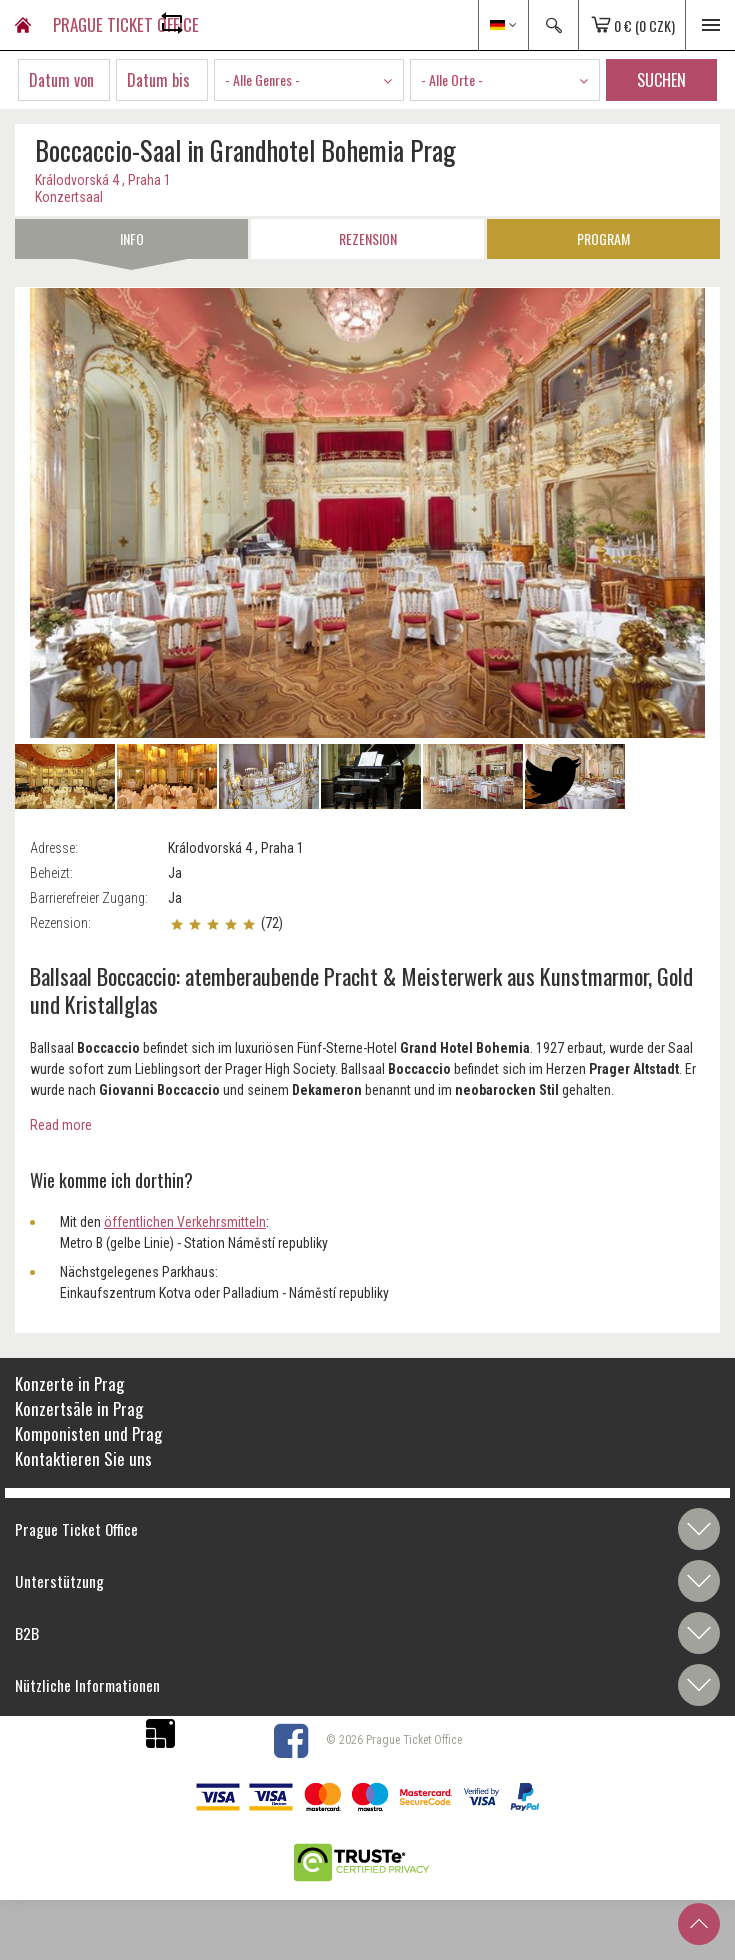 The height and width of the screenshot is (1960, 735). Describe the element at coordinates (172, 23) in the screenshot. I see `enable repeat or loop playback` at that location.